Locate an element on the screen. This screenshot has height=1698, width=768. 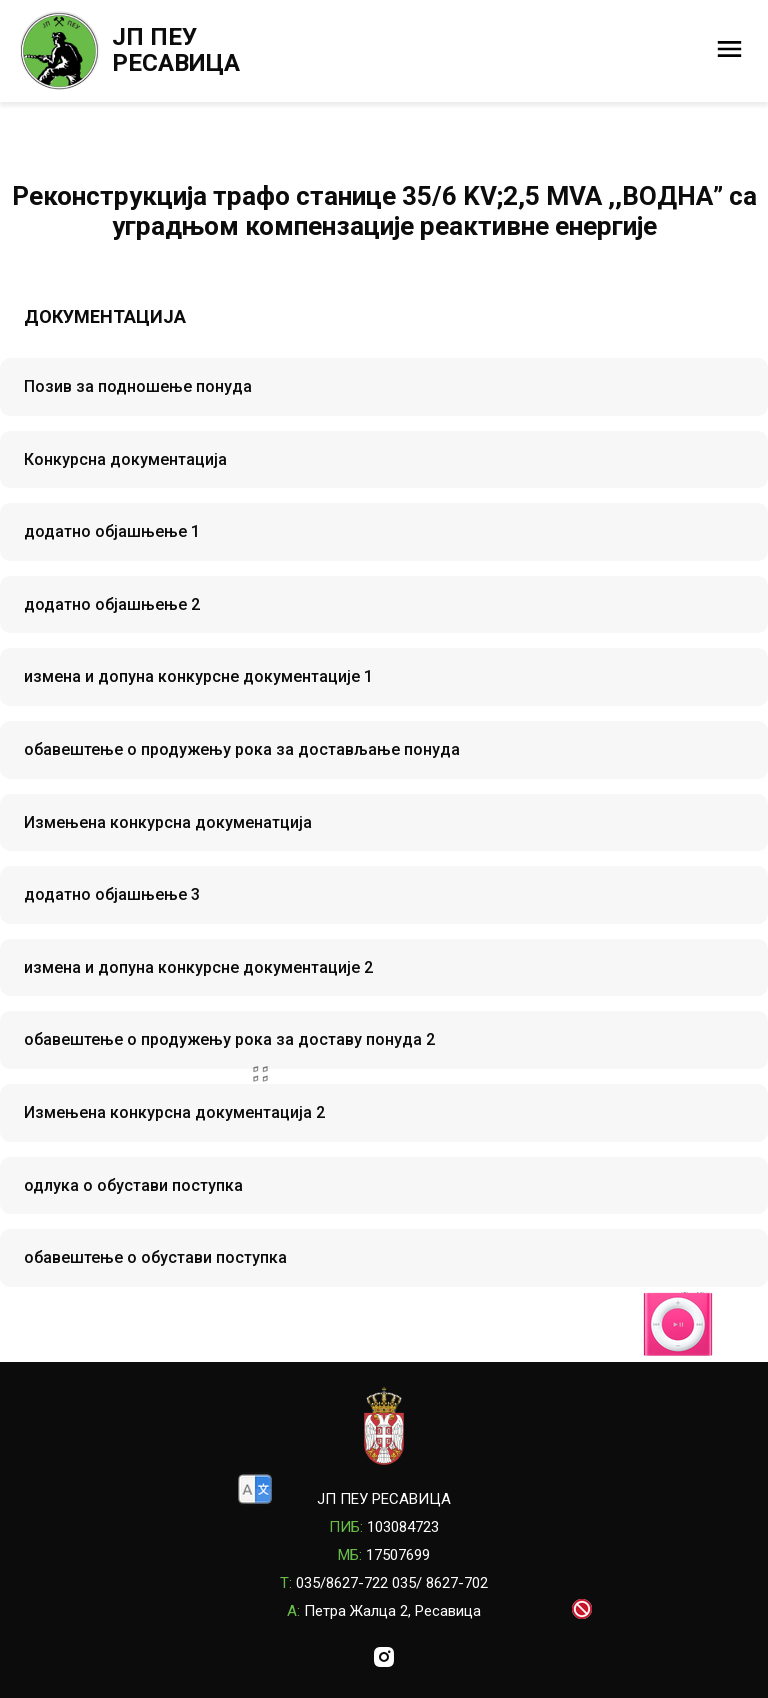
iPod shuffle device connected is located at coordinates (678, 1324).